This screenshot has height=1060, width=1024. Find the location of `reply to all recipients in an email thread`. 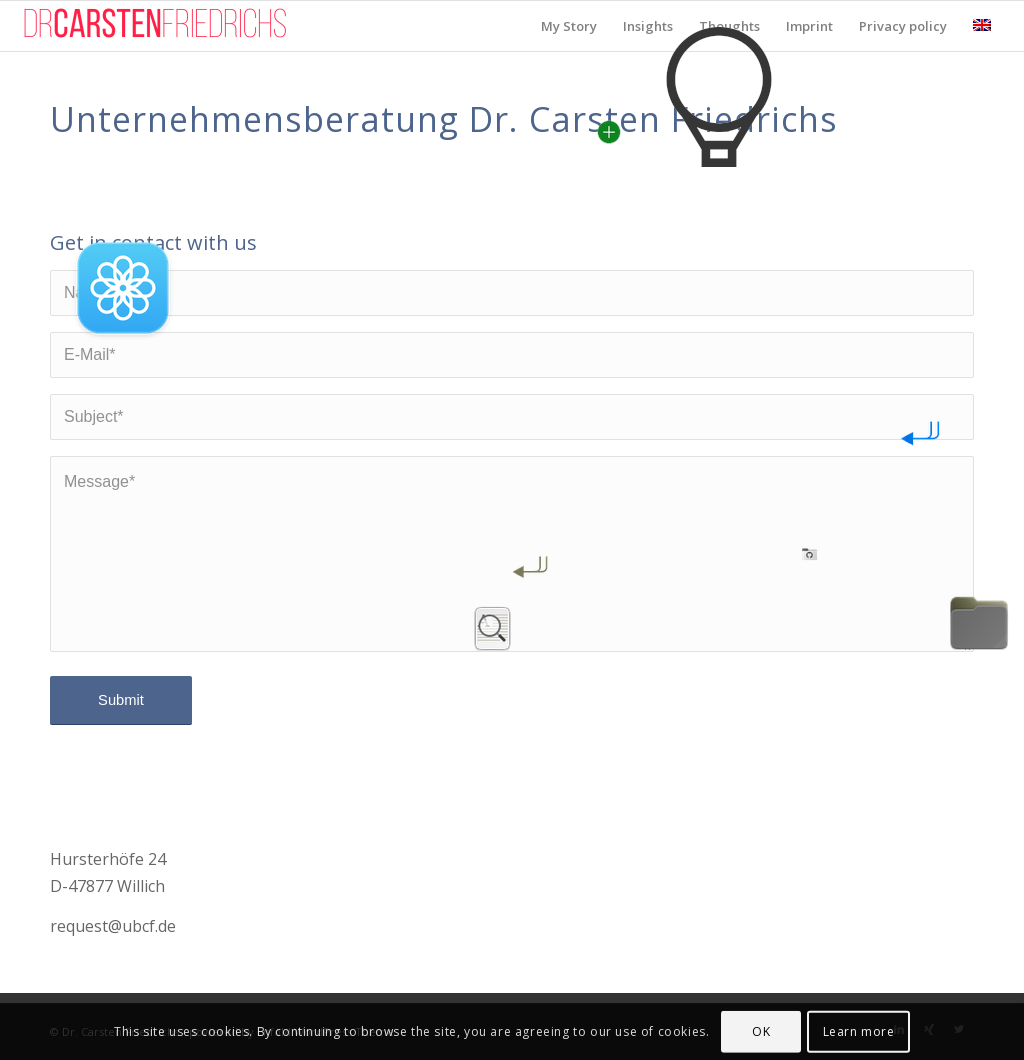

reply to all recipients in an email thread is located at coordinates (529, 564).